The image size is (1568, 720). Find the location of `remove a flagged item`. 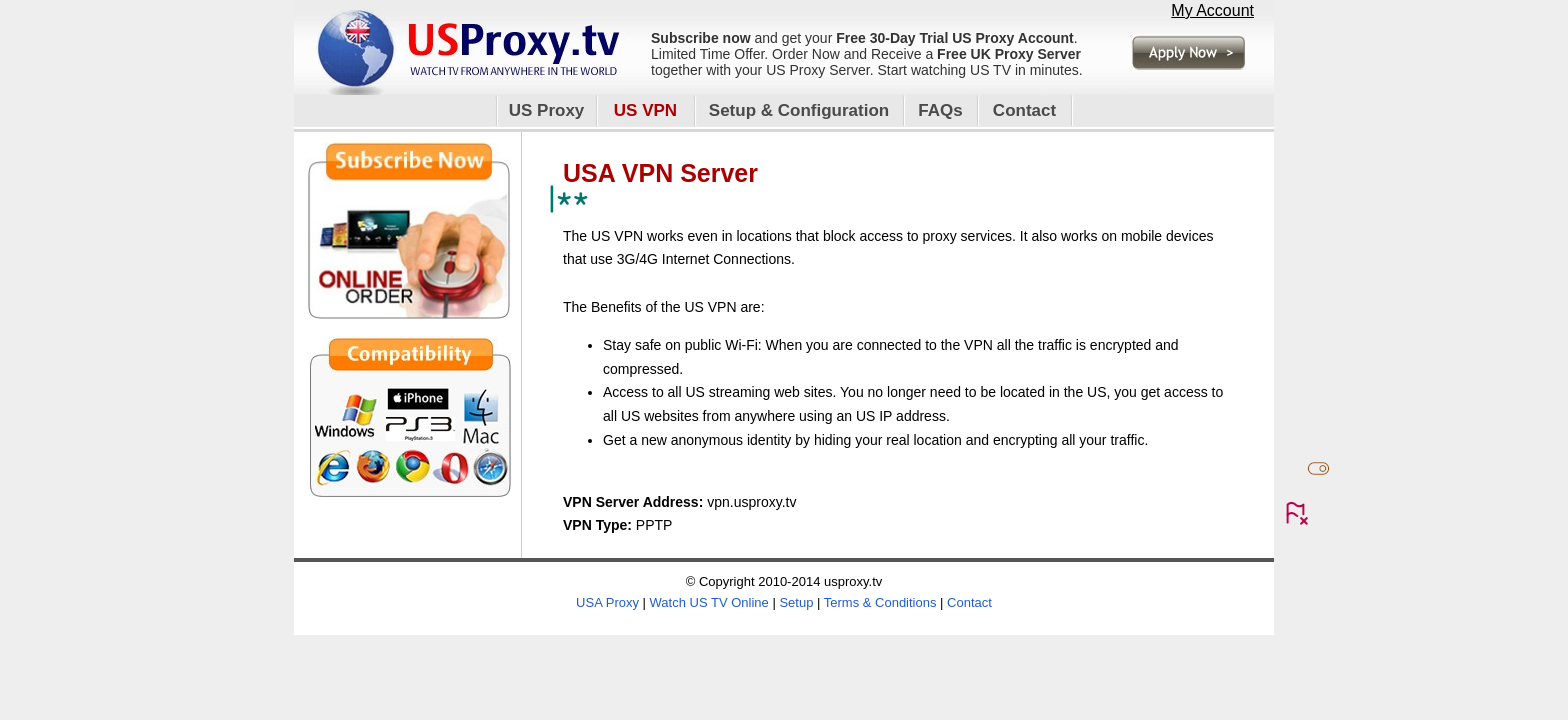

remove a flagged item is located at coordinates (1295, 512).